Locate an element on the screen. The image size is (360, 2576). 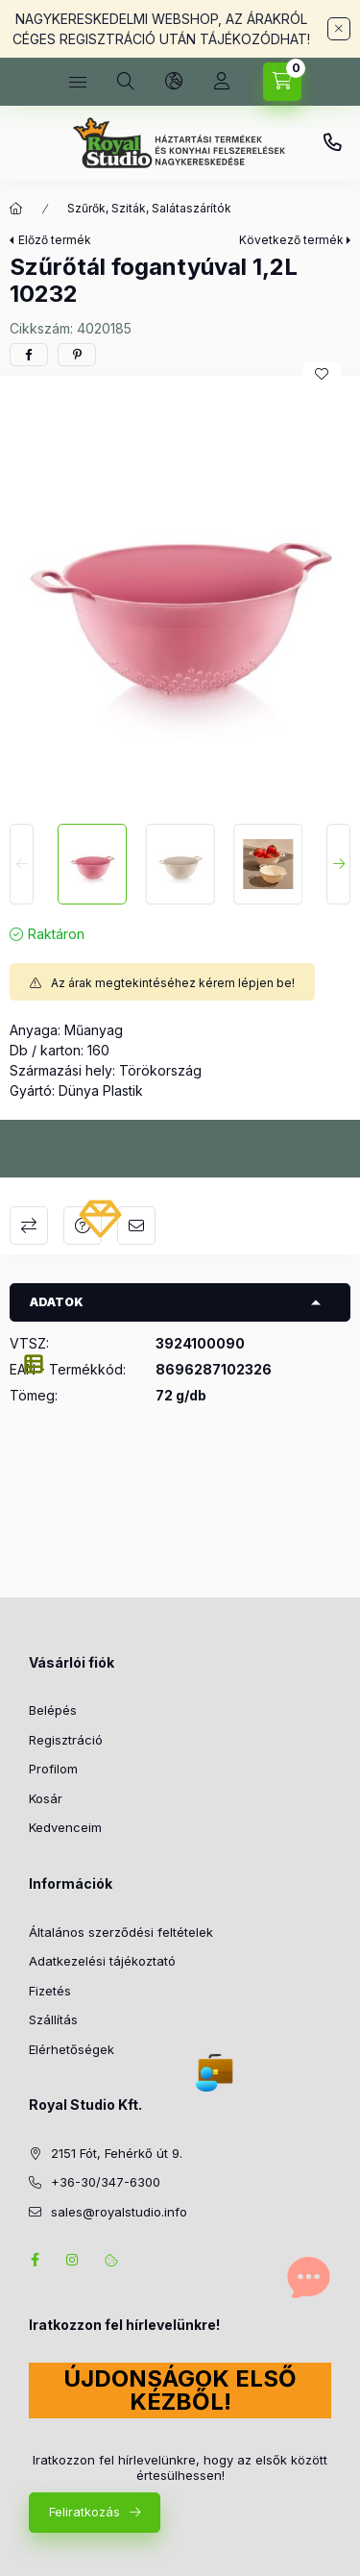
open messaging or chat is located at coordinates (308, 2276).